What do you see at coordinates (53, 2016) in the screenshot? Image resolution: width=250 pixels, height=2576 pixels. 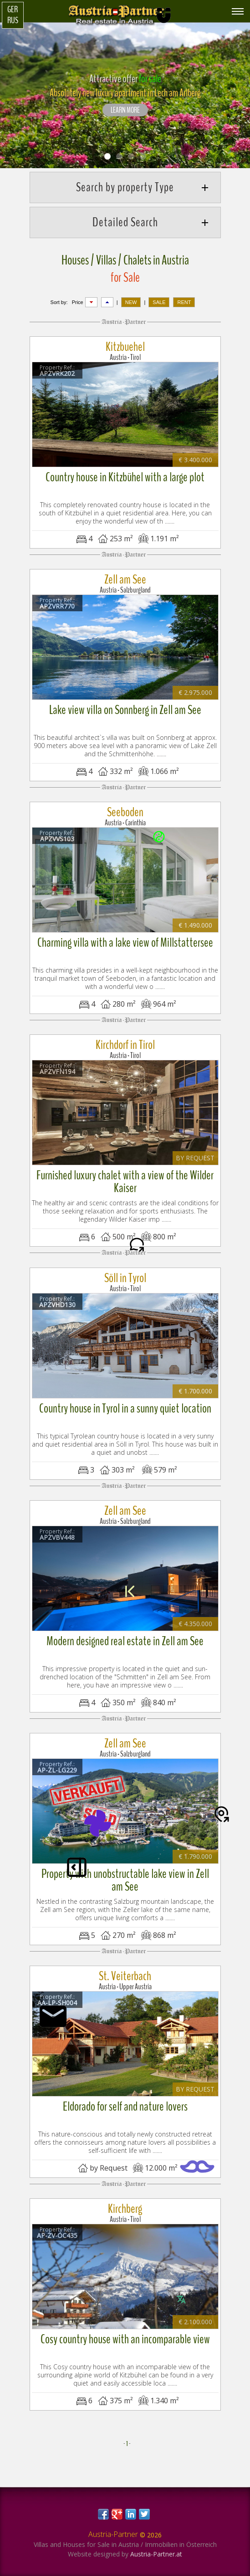 I see `open your inbox or email messages` at bounding box center [53, 2016].